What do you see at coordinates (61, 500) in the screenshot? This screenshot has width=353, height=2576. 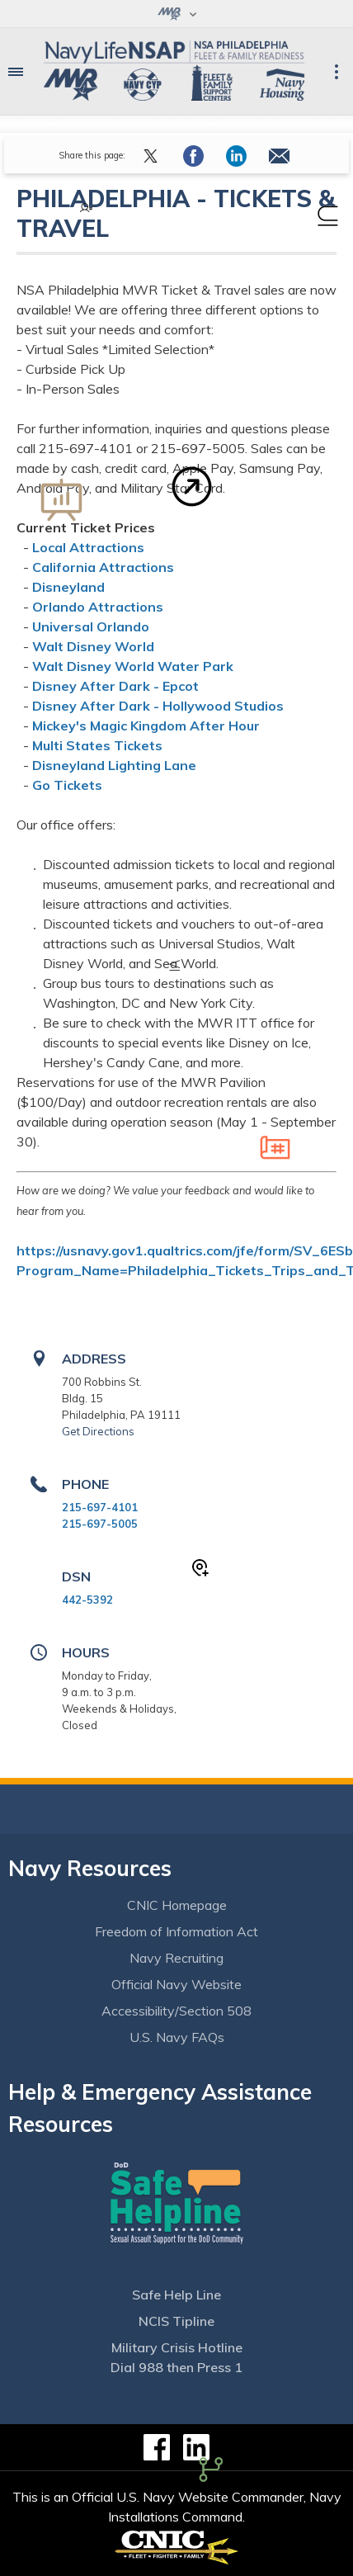 I see `view presentation with charts` at bounding box center [61, 500].